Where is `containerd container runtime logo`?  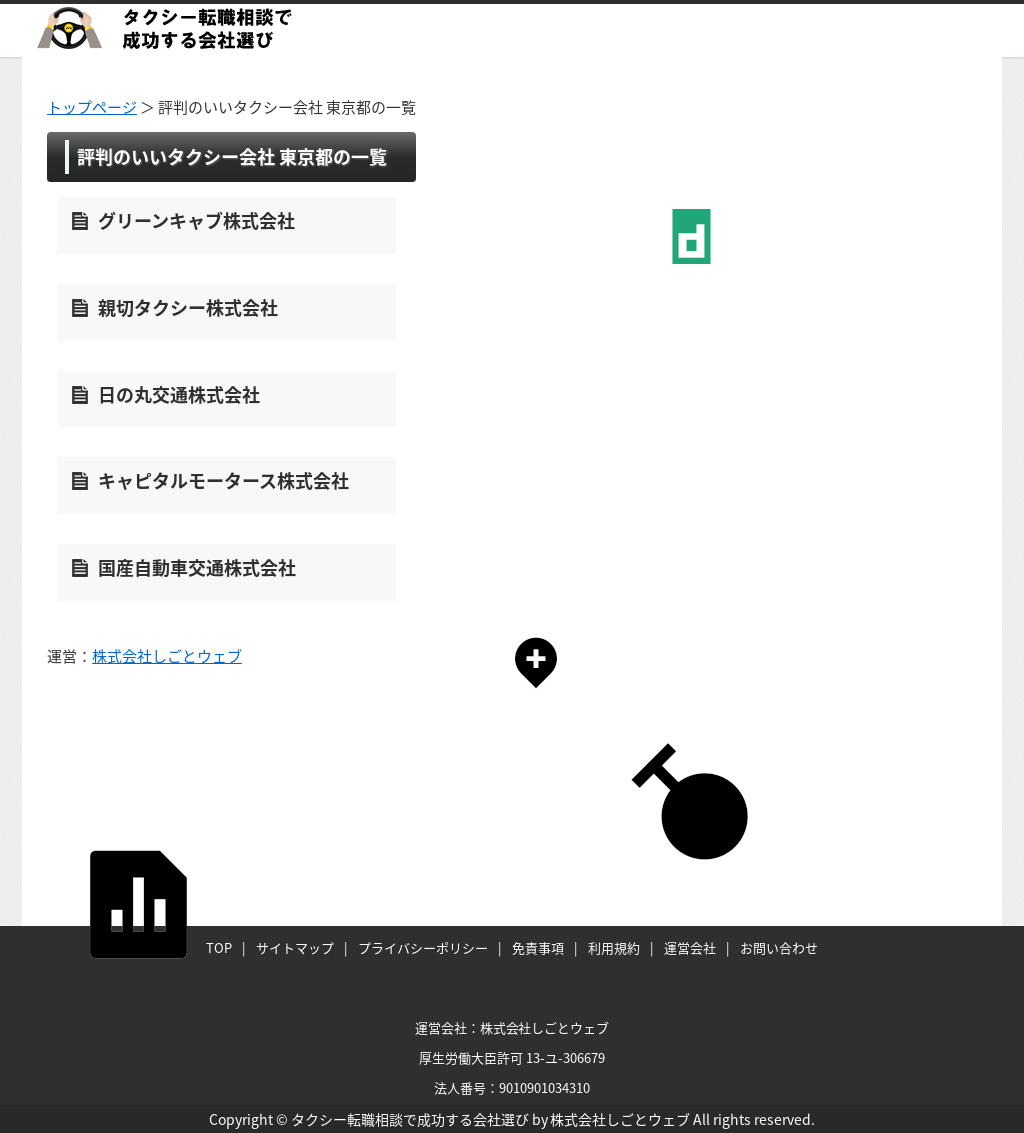 containerd container runtime logo is located at coordinates (691, 236).